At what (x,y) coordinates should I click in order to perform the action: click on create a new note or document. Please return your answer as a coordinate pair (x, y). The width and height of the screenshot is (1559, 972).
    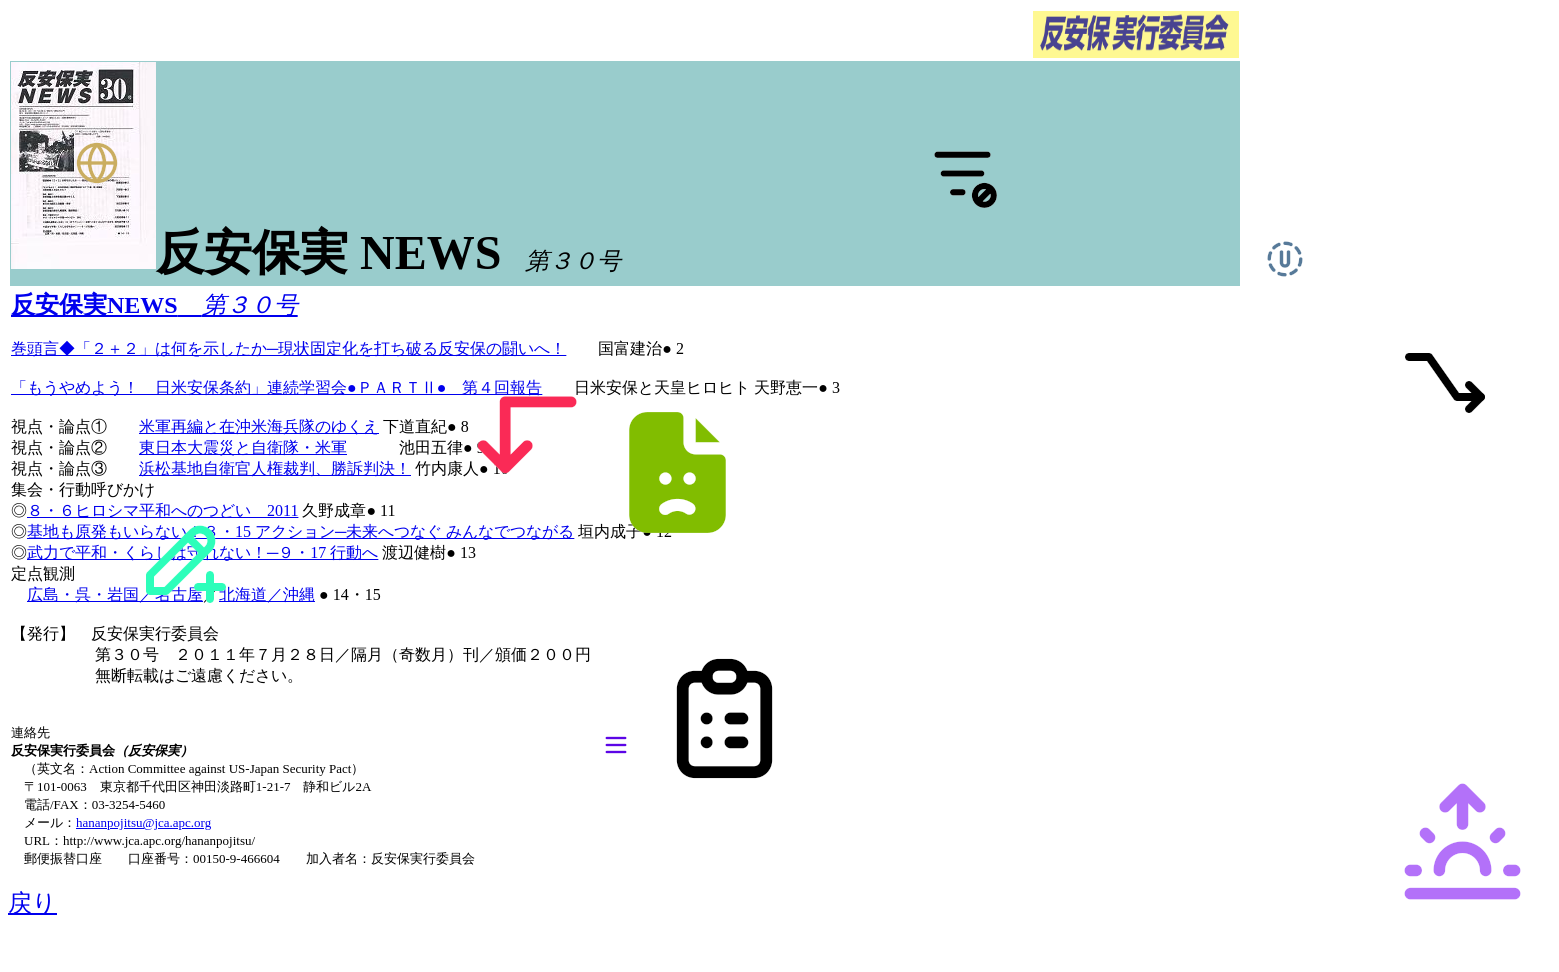
    Looking at the image, I should click on (182, 559).